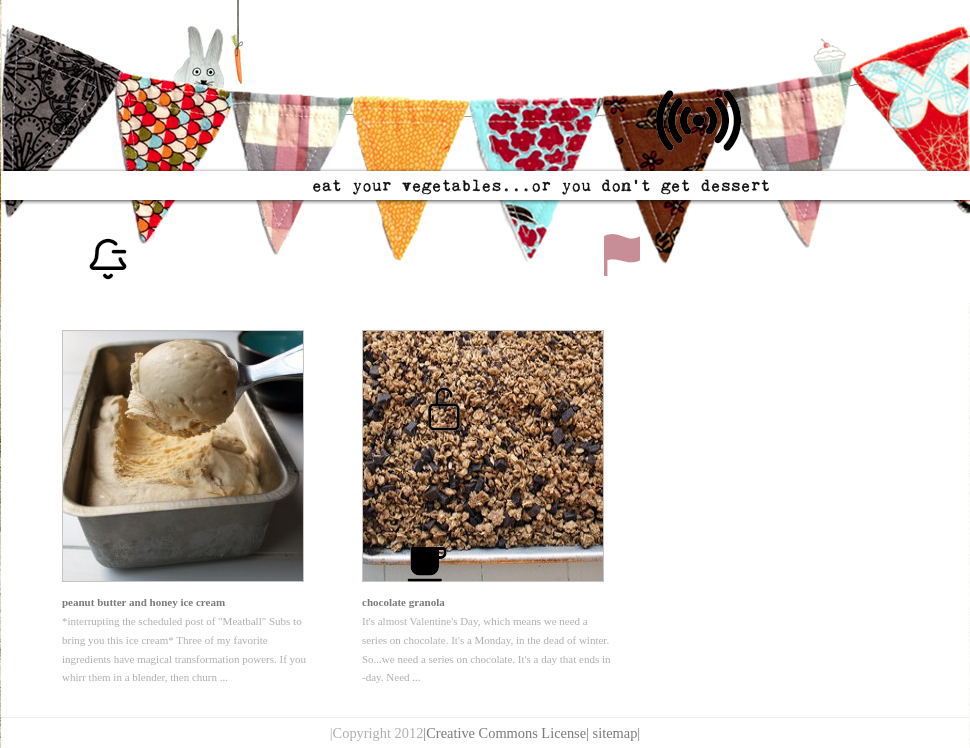  Describe the element at coordinates (698, 120) in the screenshot. I see `access radio or audio streaming` at that location.